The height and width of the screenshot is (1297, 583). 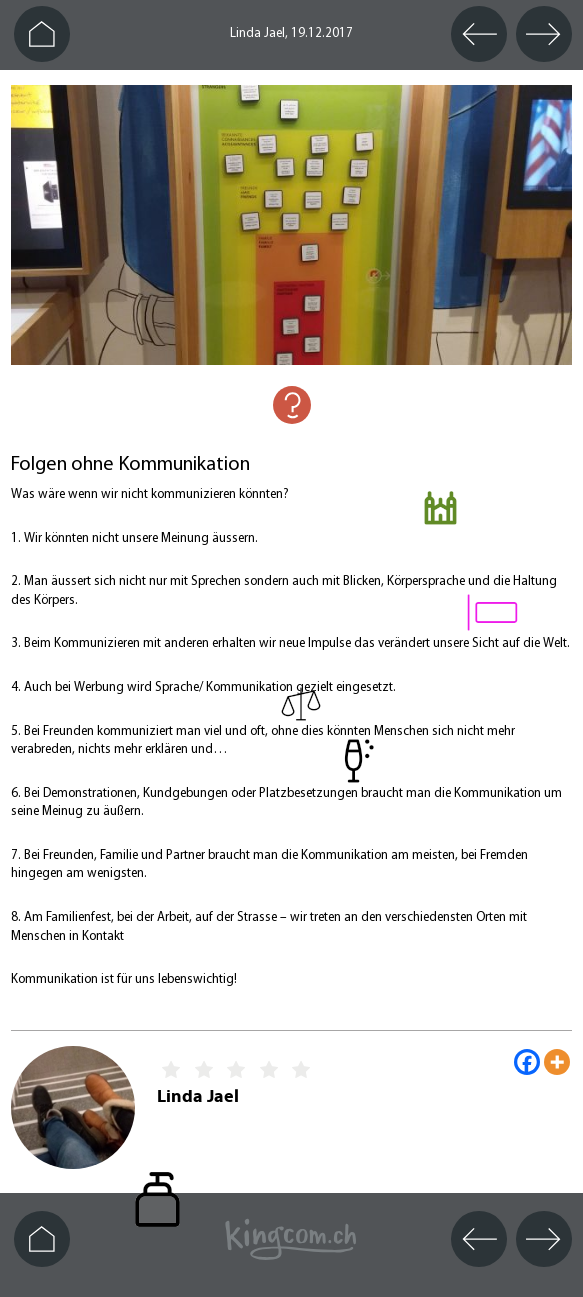 What do you see at coordinates (355, 761) in the screenshot?
I see `celebrate an achievement or milestone` at bounding box center [355, 761].